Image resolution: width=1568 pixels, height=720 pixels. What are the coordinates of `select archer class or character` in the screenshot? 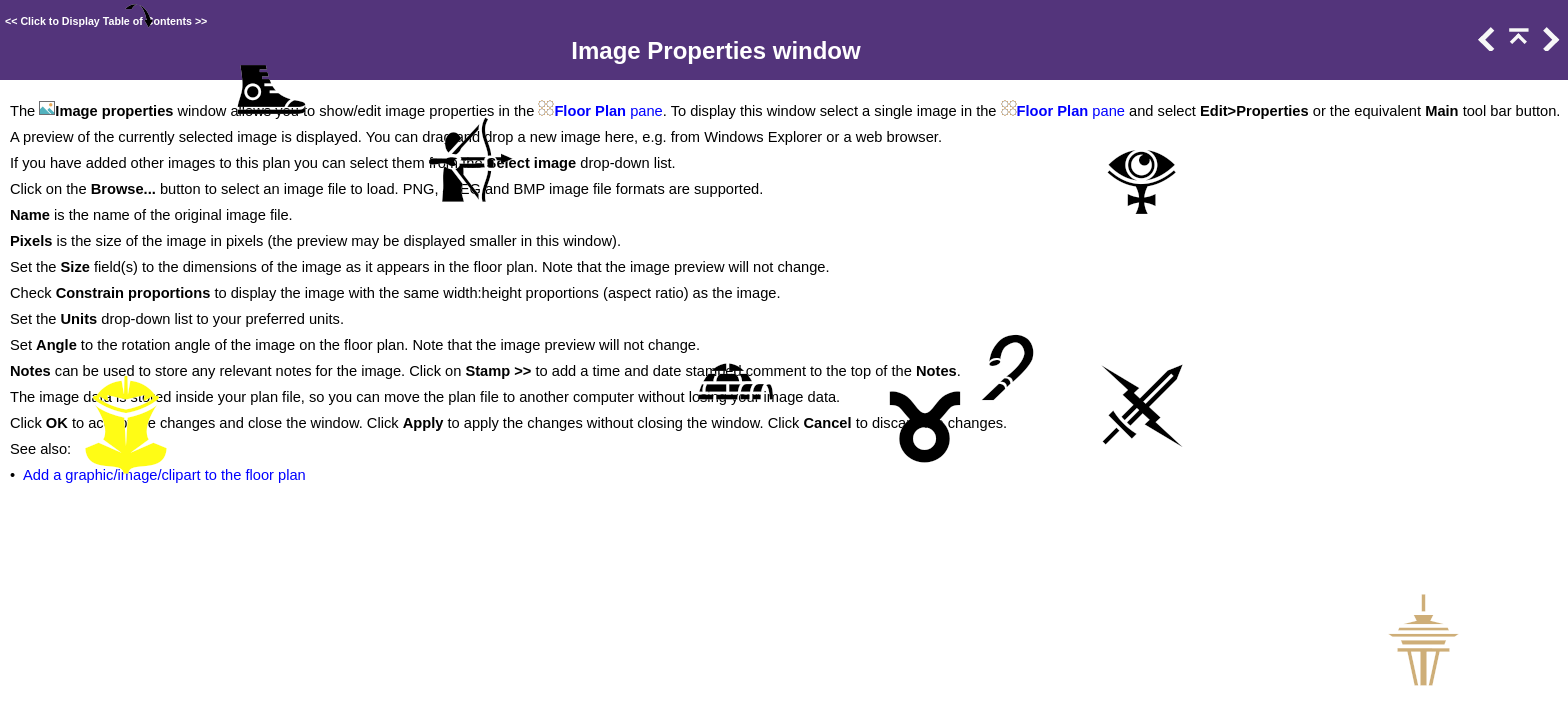 It's located at (470, 159).